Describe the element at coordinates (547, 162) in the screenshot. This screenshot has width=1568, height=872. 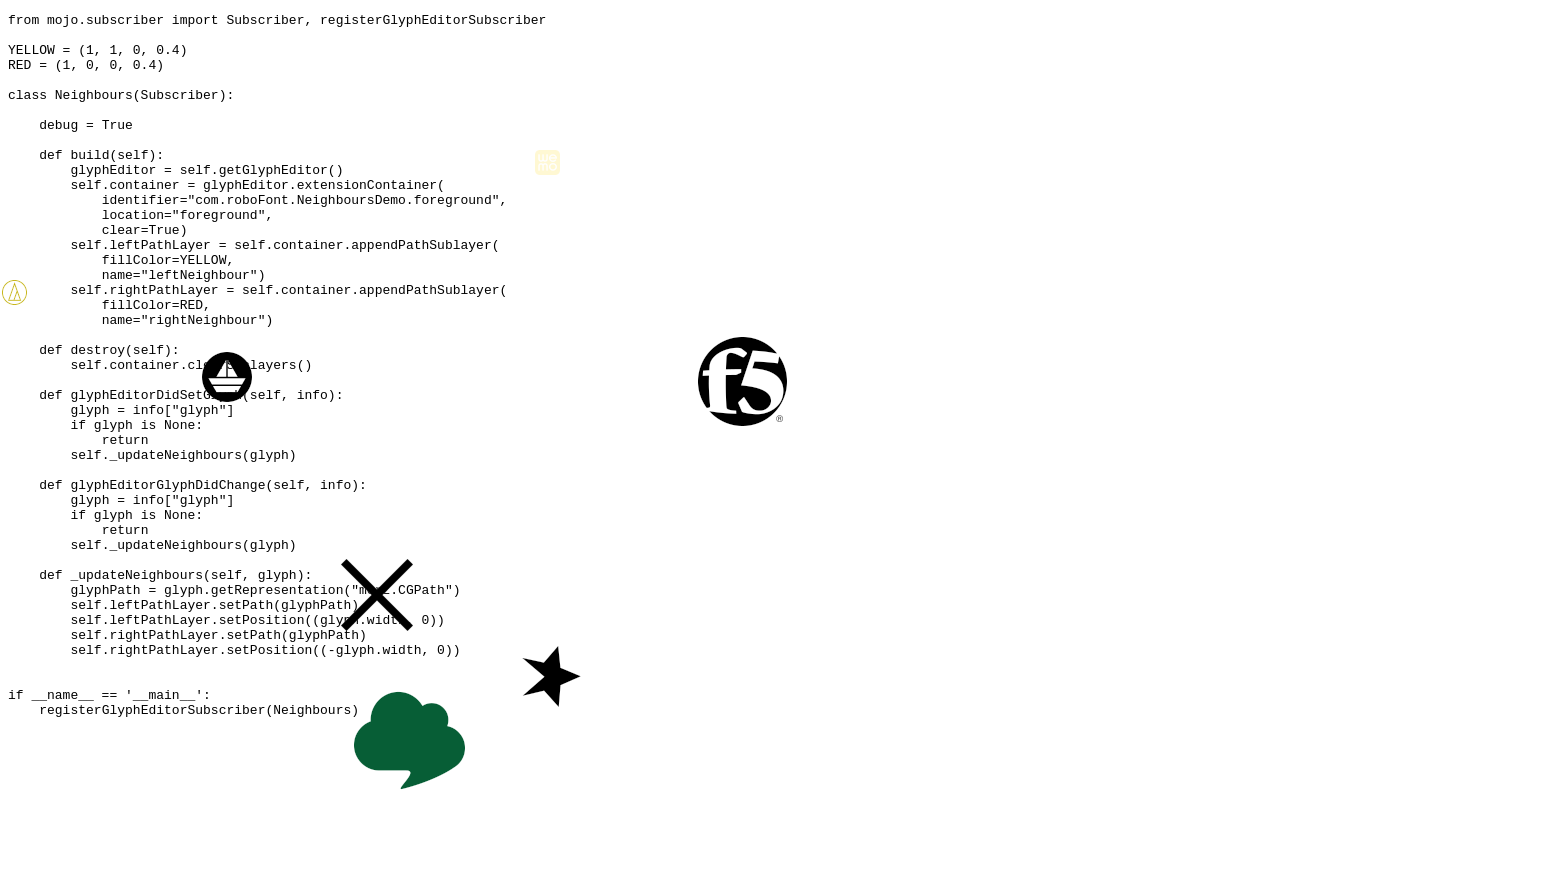
I see `open the Wemo smart home app` at that location.